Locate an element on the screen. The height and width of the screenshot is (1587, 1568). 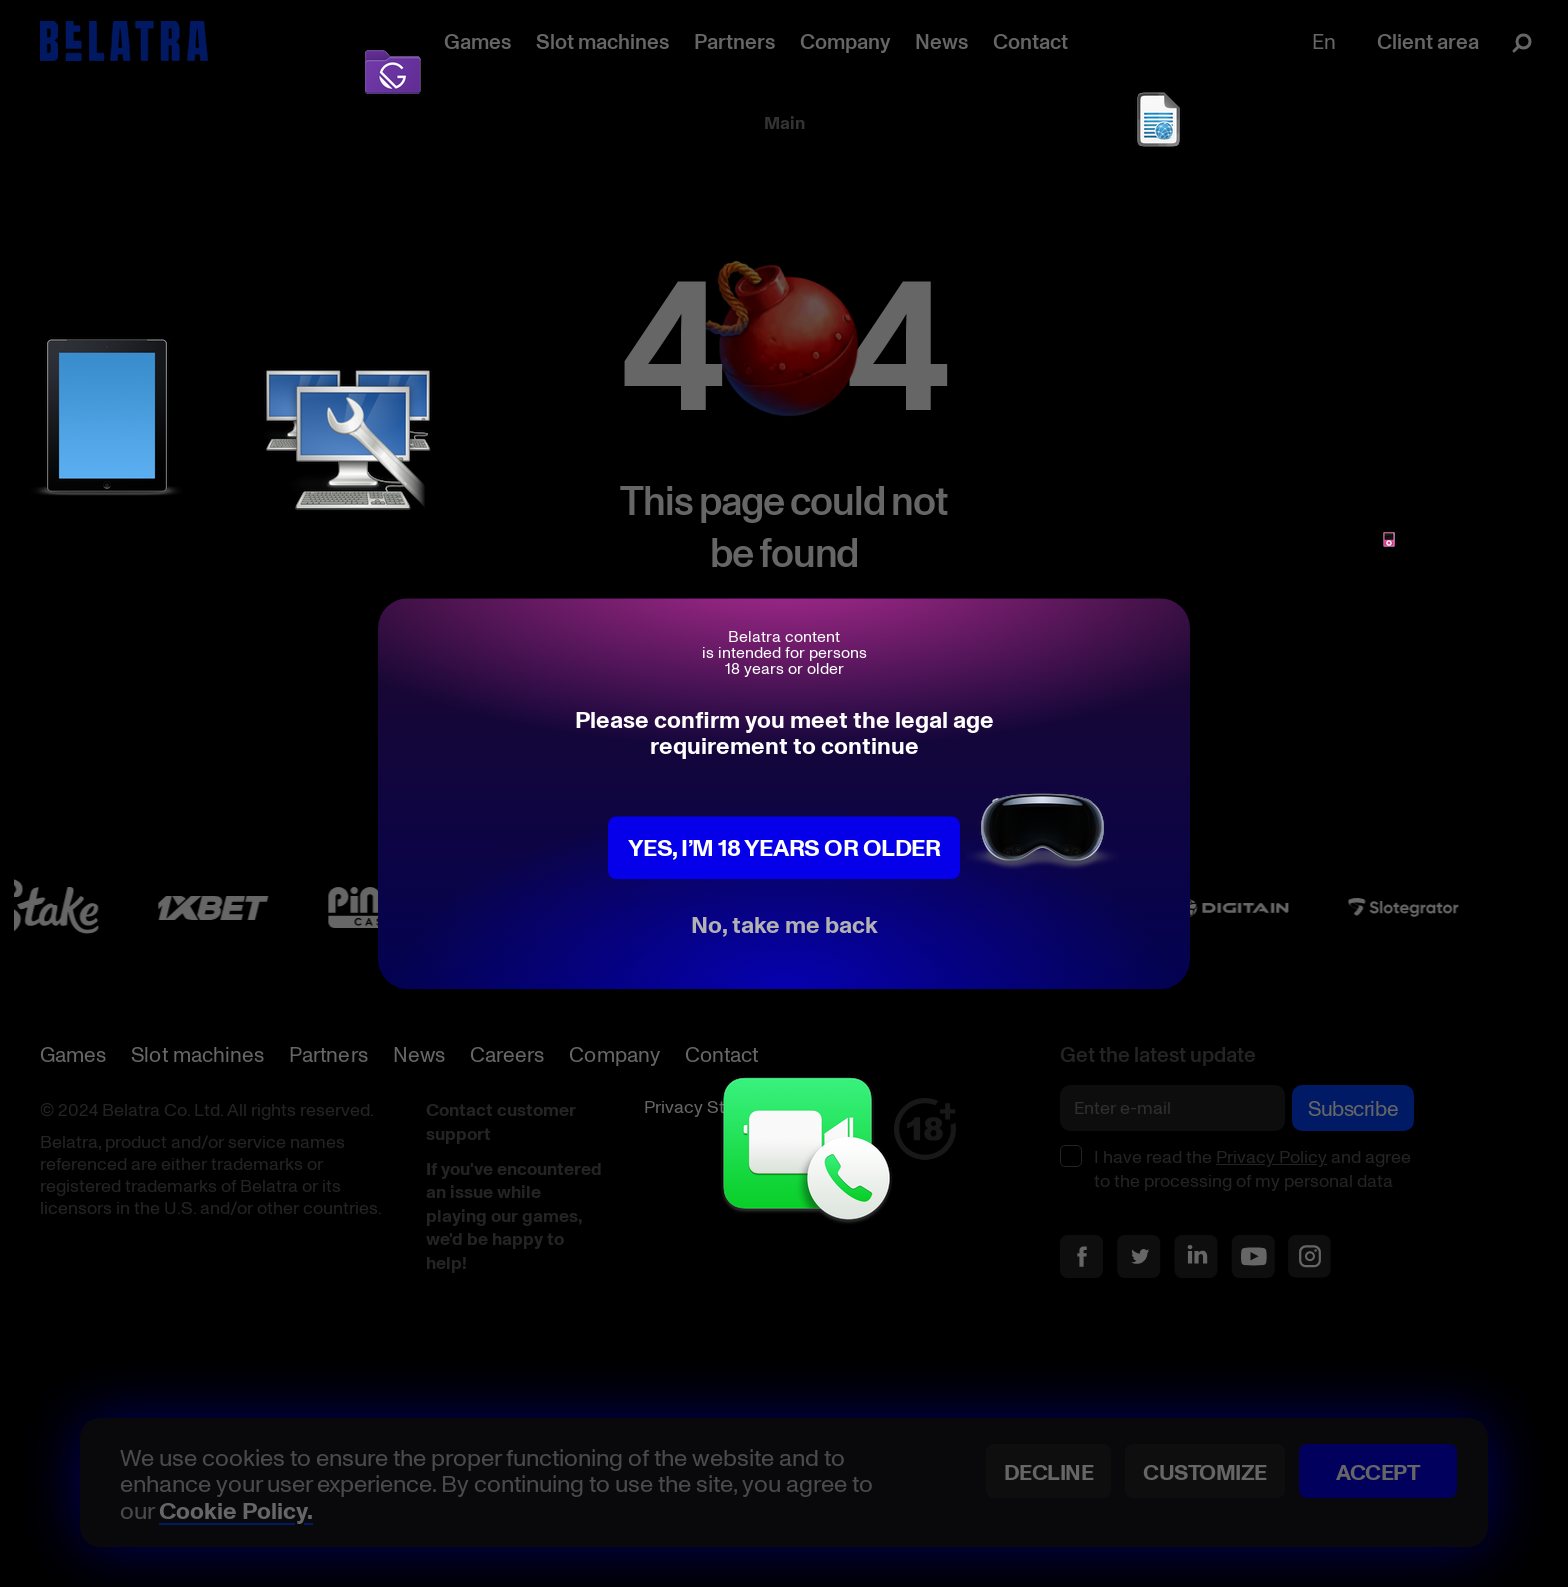
access network and connection settings is located at coordinates (348, 439).